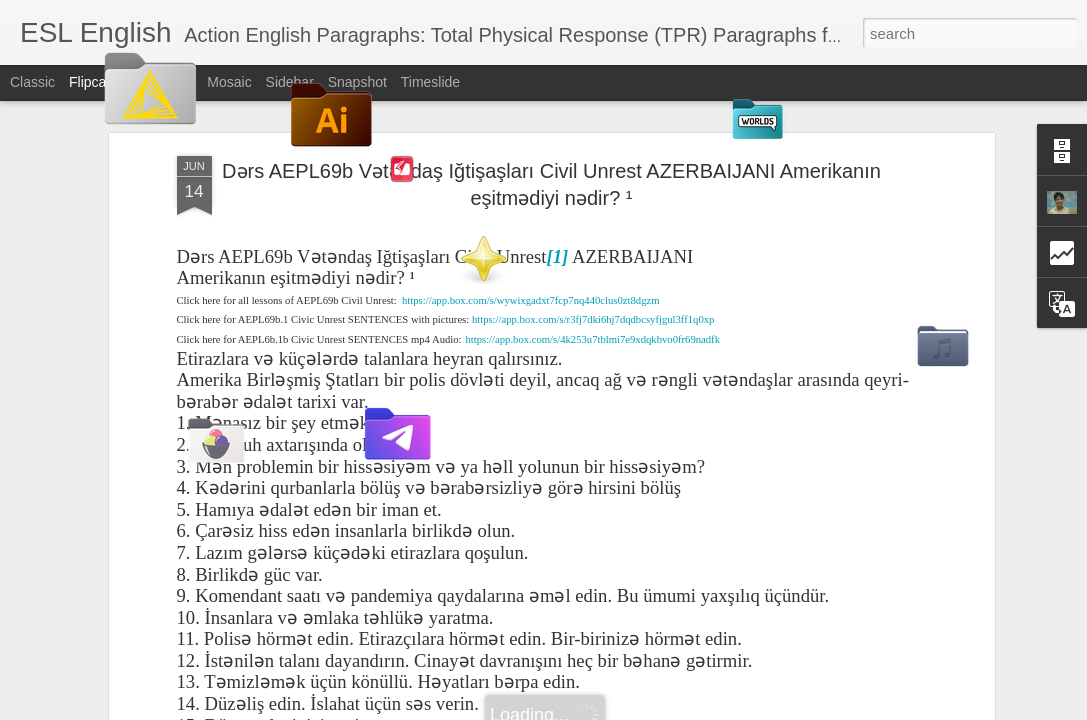  Describe the element at coordinates (397, 435) in the screenshot. I see `open telegram downloads folder` at that location.